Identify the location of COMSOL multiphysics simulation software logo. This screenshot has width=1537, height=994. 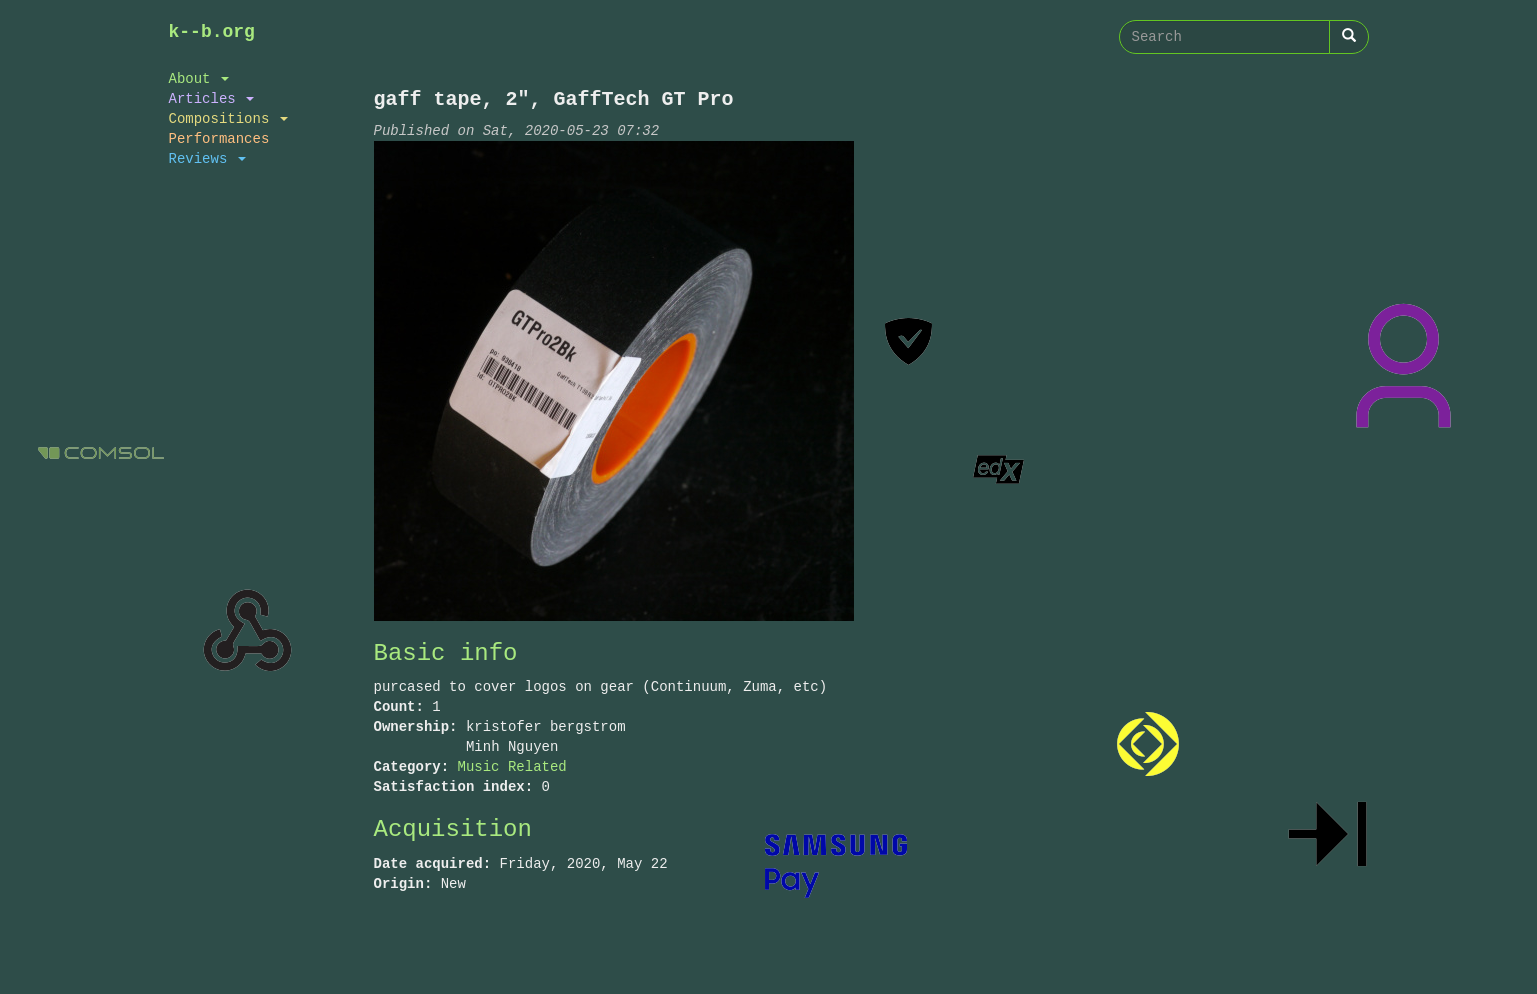
(101, 453).